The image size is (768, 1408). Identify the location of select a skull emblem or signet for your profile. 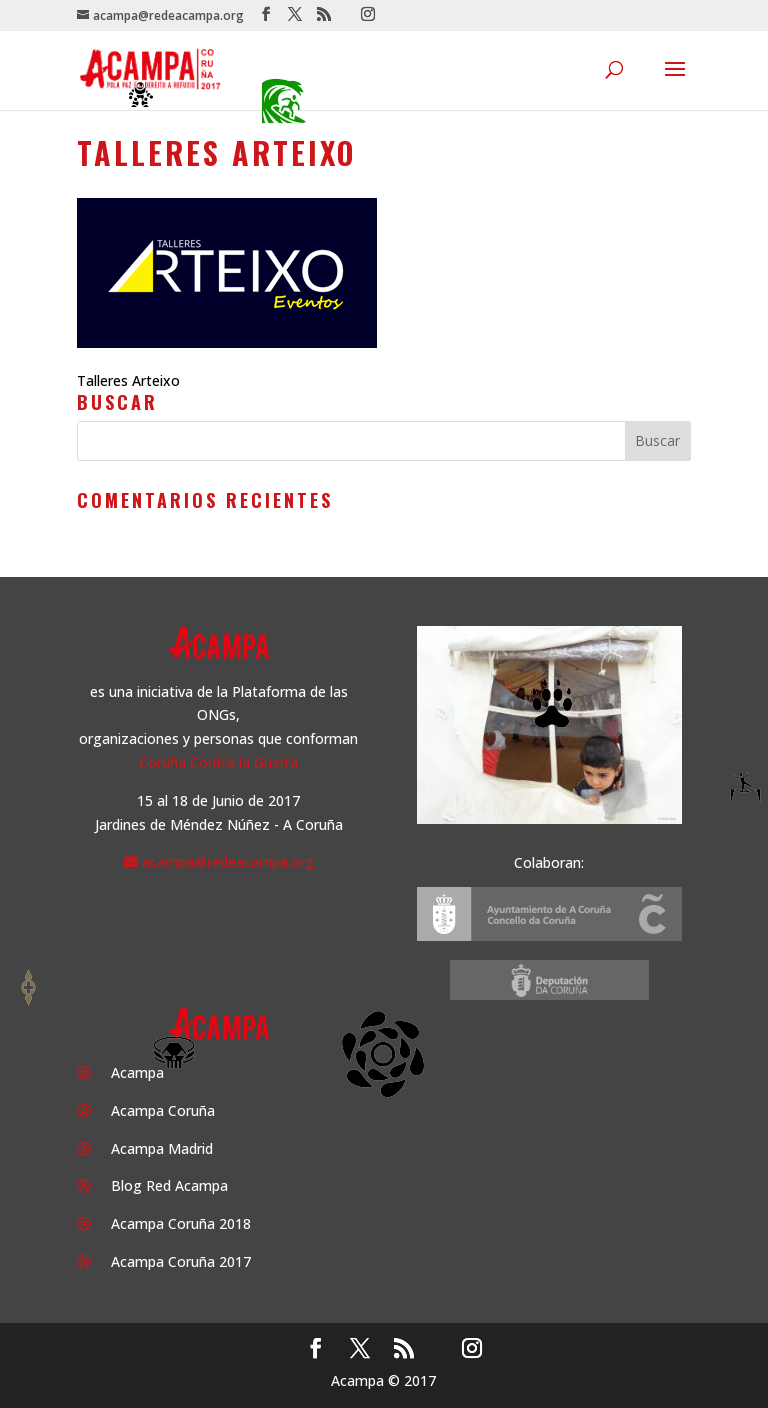
(174, 1053).